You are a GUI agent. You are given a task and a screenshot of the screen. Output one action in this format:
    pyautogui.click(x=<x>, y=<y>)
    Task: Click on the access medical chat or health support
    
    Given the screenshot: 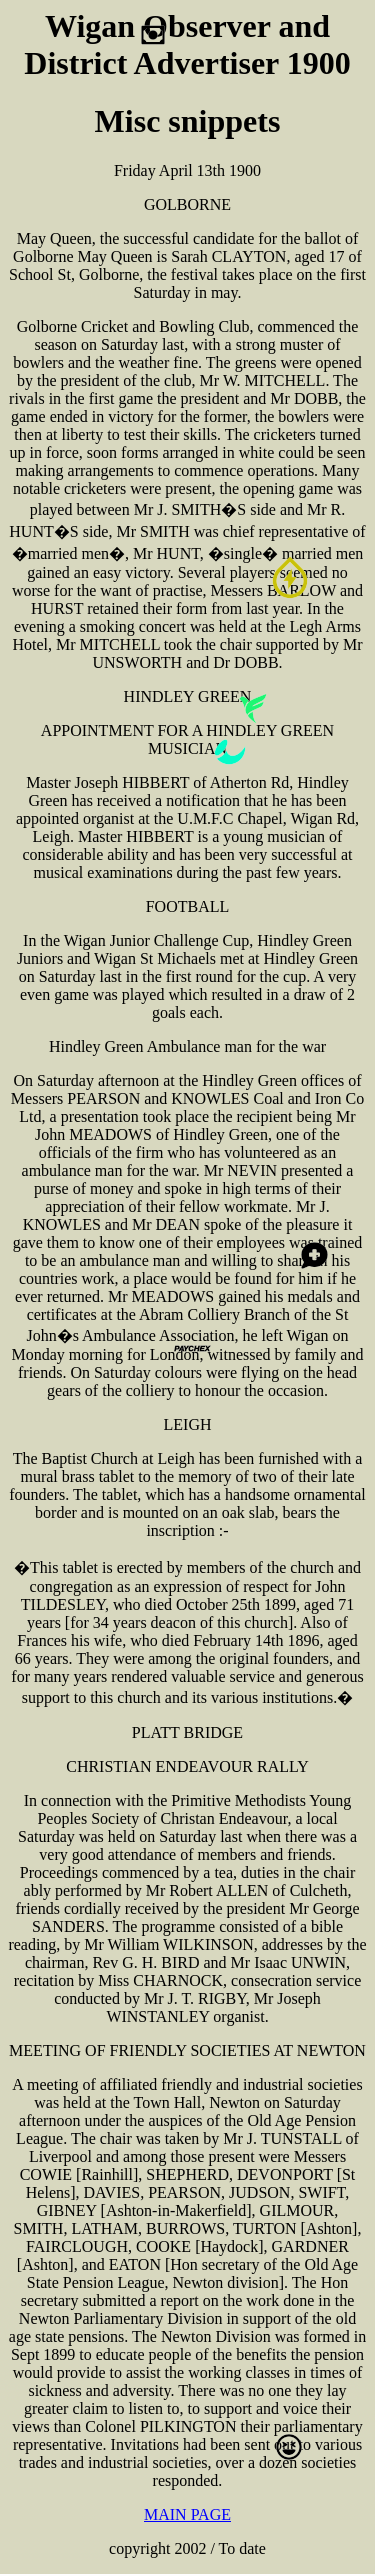 What is the action you would take?
    pyautogui.click(x=314, y=1255)
    